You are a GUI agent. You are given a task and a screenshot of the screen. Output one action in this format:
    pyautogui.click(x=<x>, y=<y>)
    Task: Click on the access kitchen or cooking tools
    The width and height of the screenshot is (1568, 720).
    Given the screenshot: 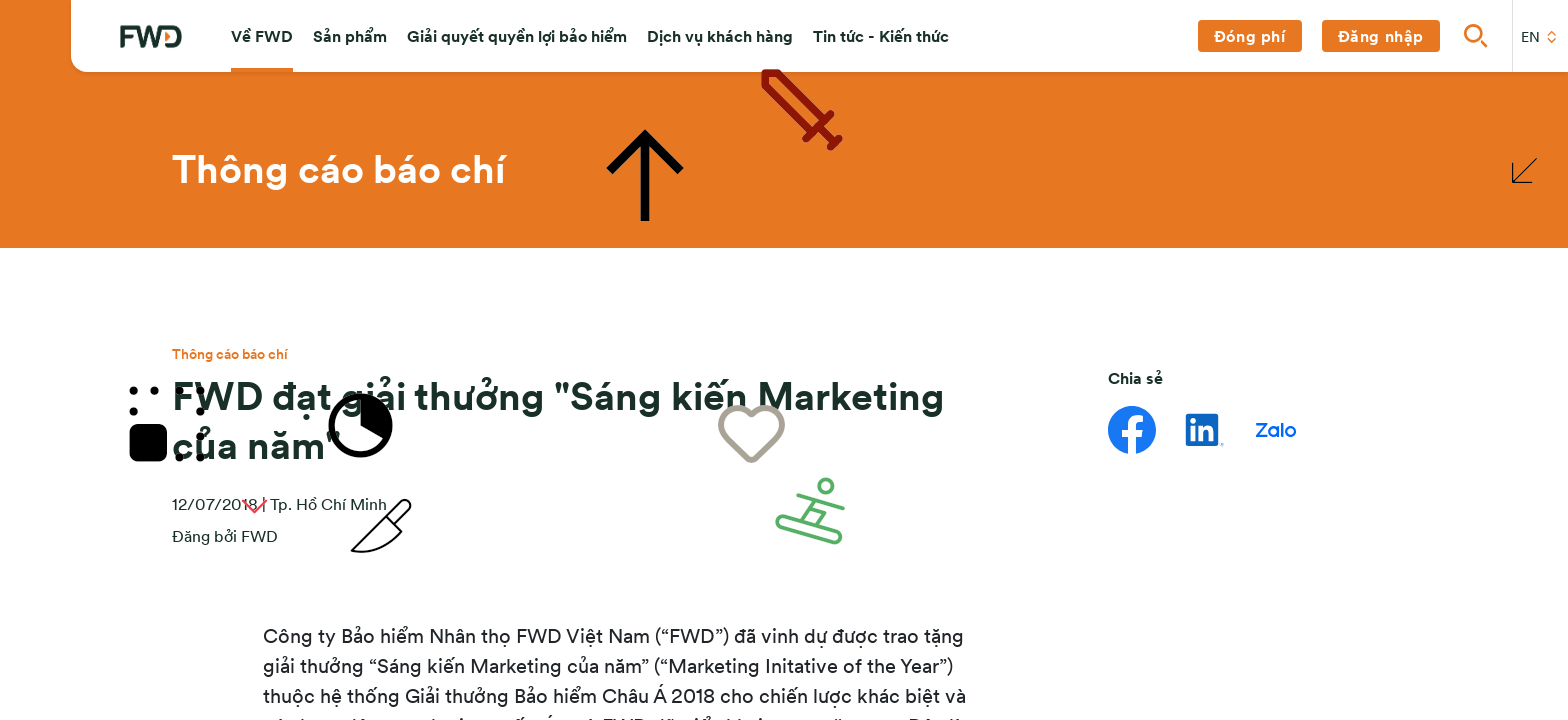 What is the action you would take?
    pyautogui.click(x=381, y=527)
    